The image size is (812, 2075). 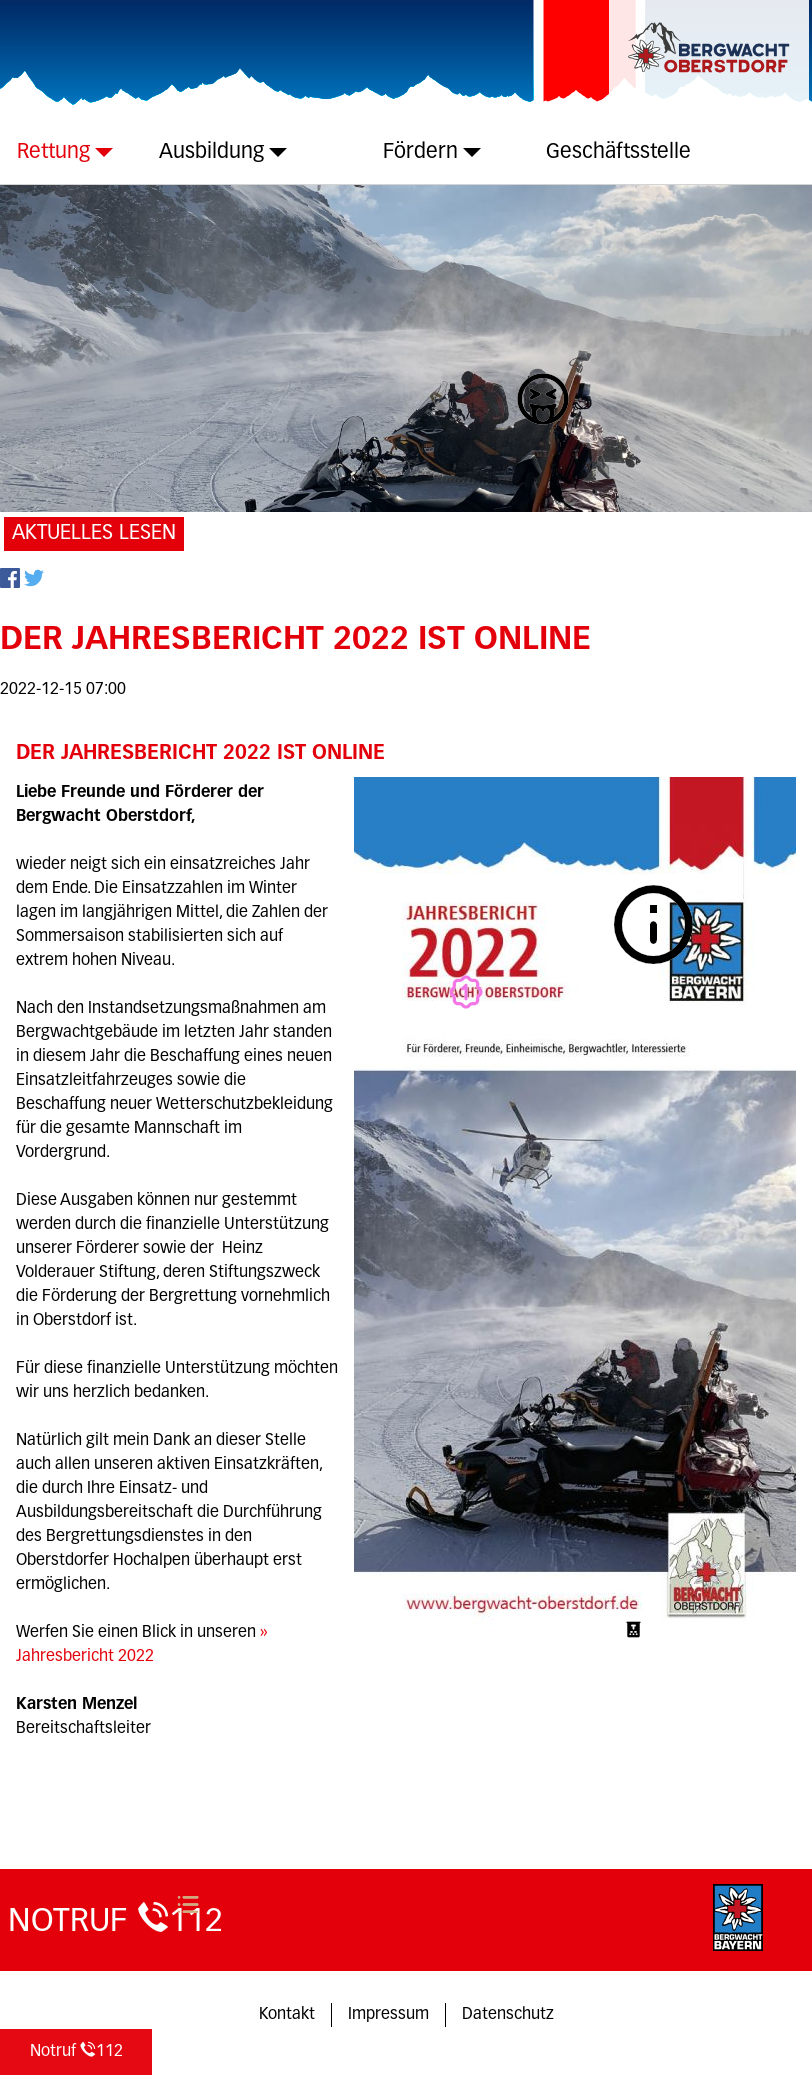 I want to click on view more information or details, so click(x=653, y=924).